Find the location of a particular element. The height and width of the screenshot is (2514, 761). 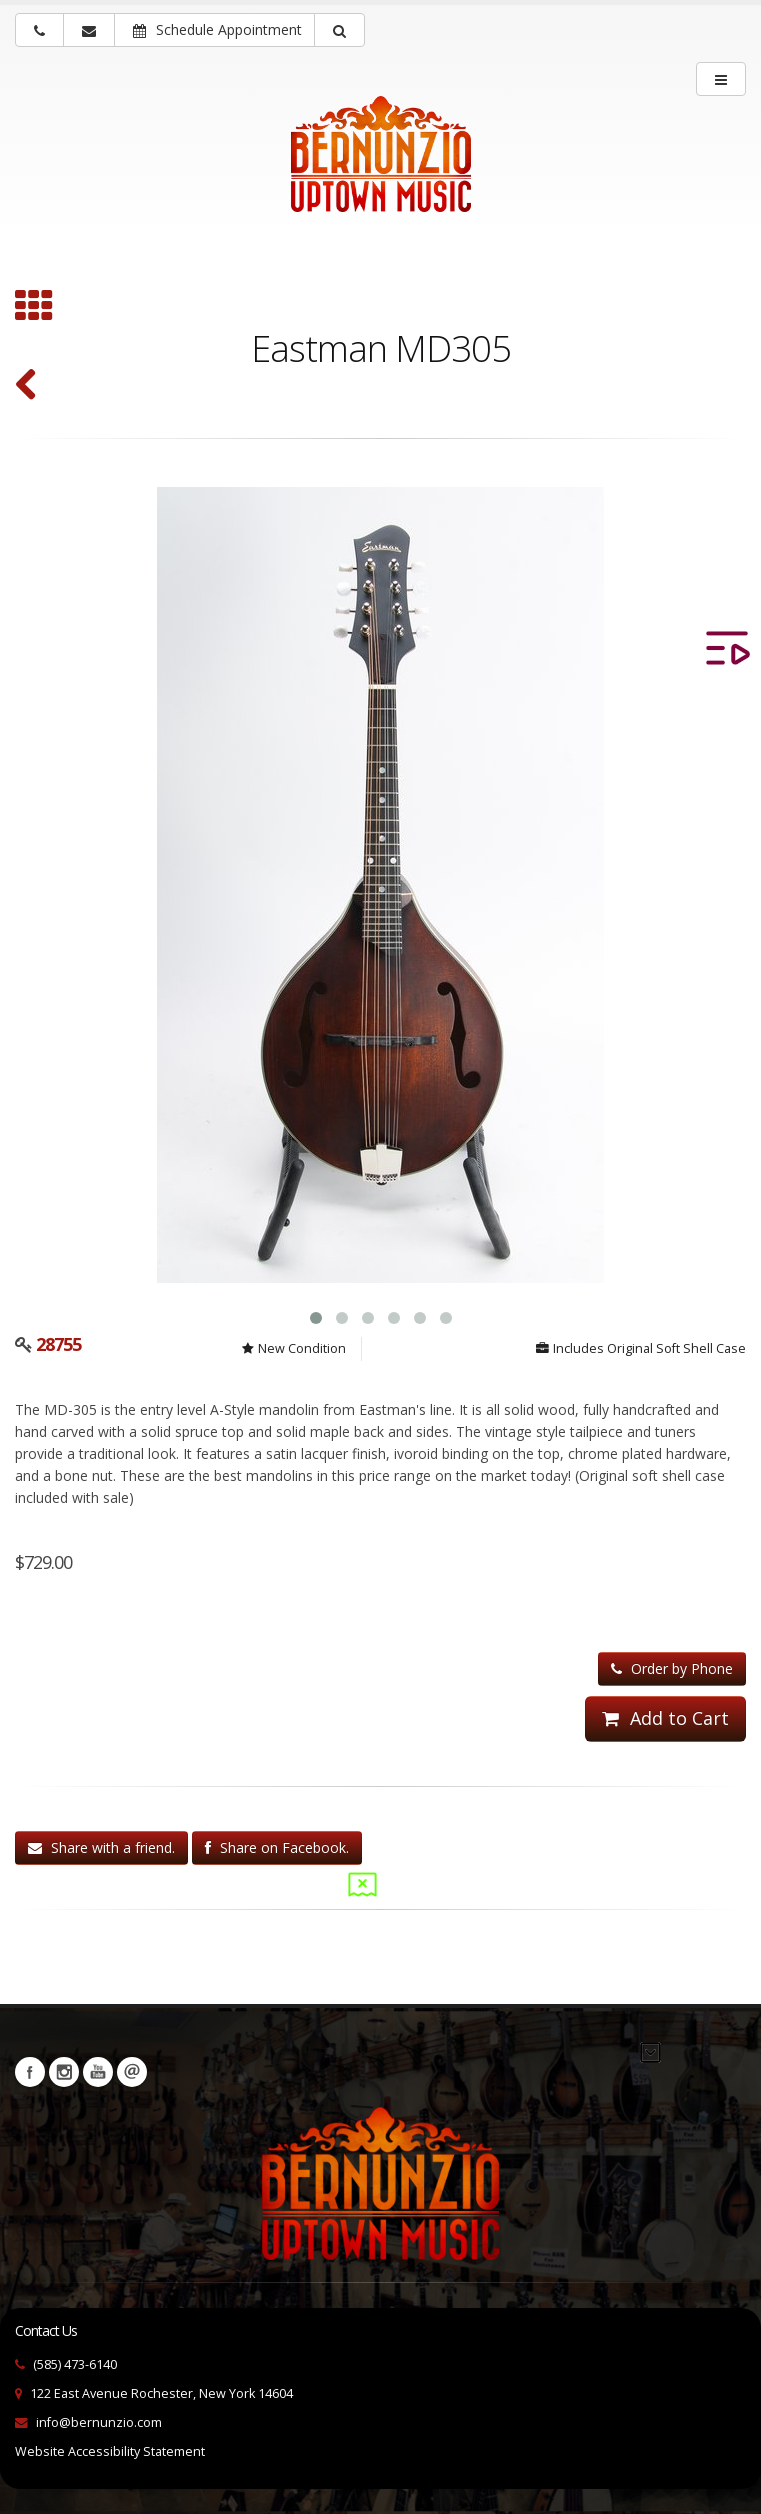

expand content or dropdown menu is located at coordinates (650, 2052).